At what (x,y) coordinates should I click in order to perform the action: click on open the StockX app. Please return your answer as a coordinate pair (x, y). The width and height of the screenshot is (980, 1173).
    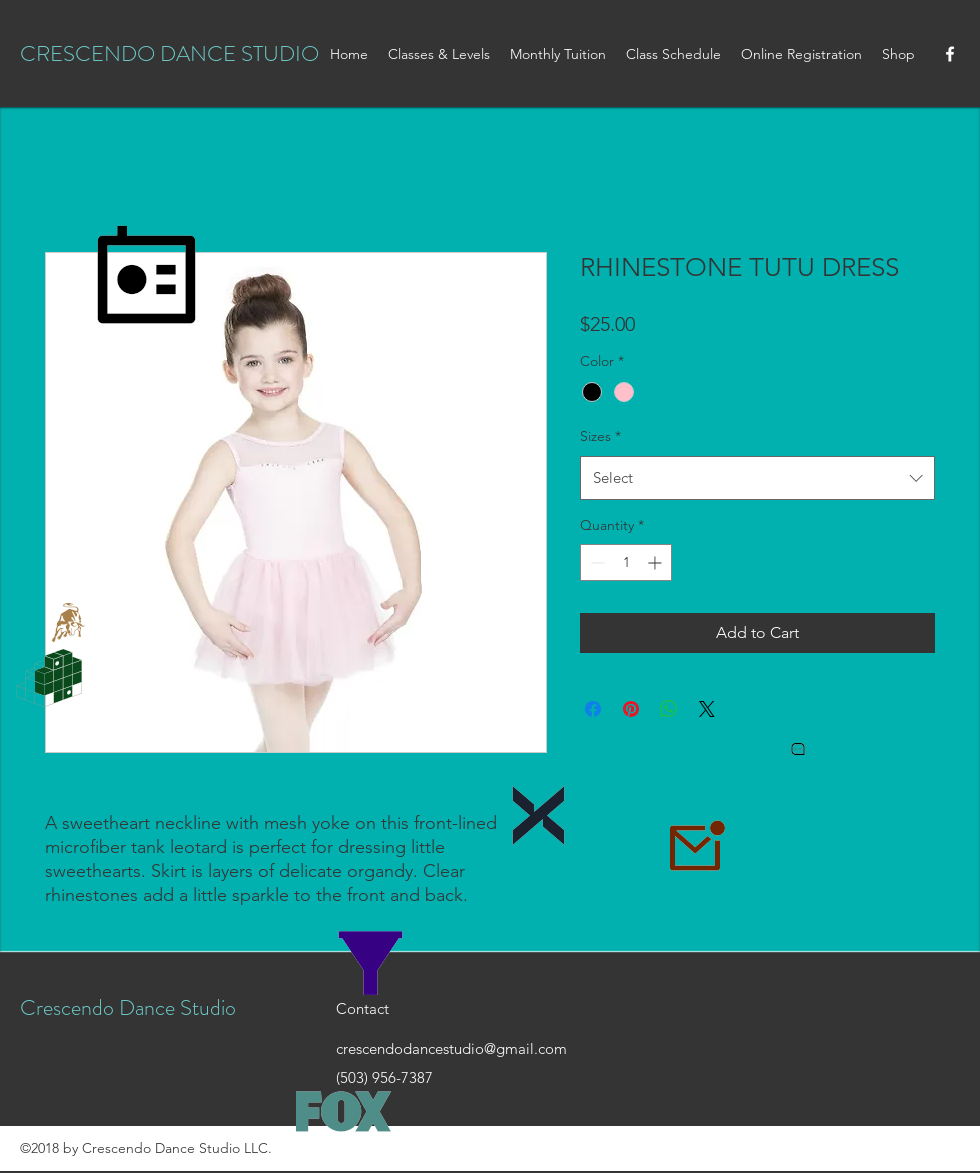
    Looking at the image, I should click on (538, 815).